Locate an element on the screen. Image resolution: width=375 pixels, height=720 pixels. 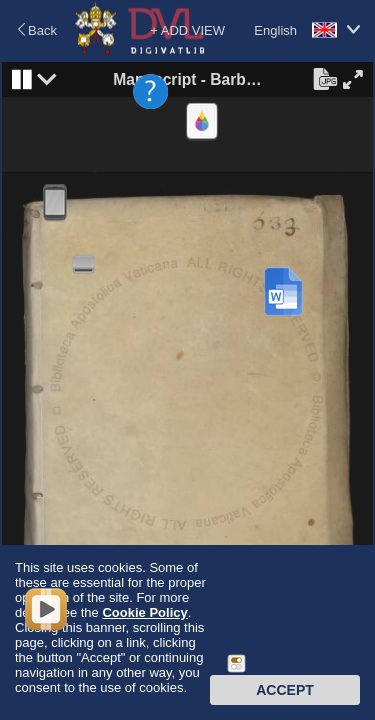
it87 hardware monitoring sensor data file is located at coordinates (202, 121).